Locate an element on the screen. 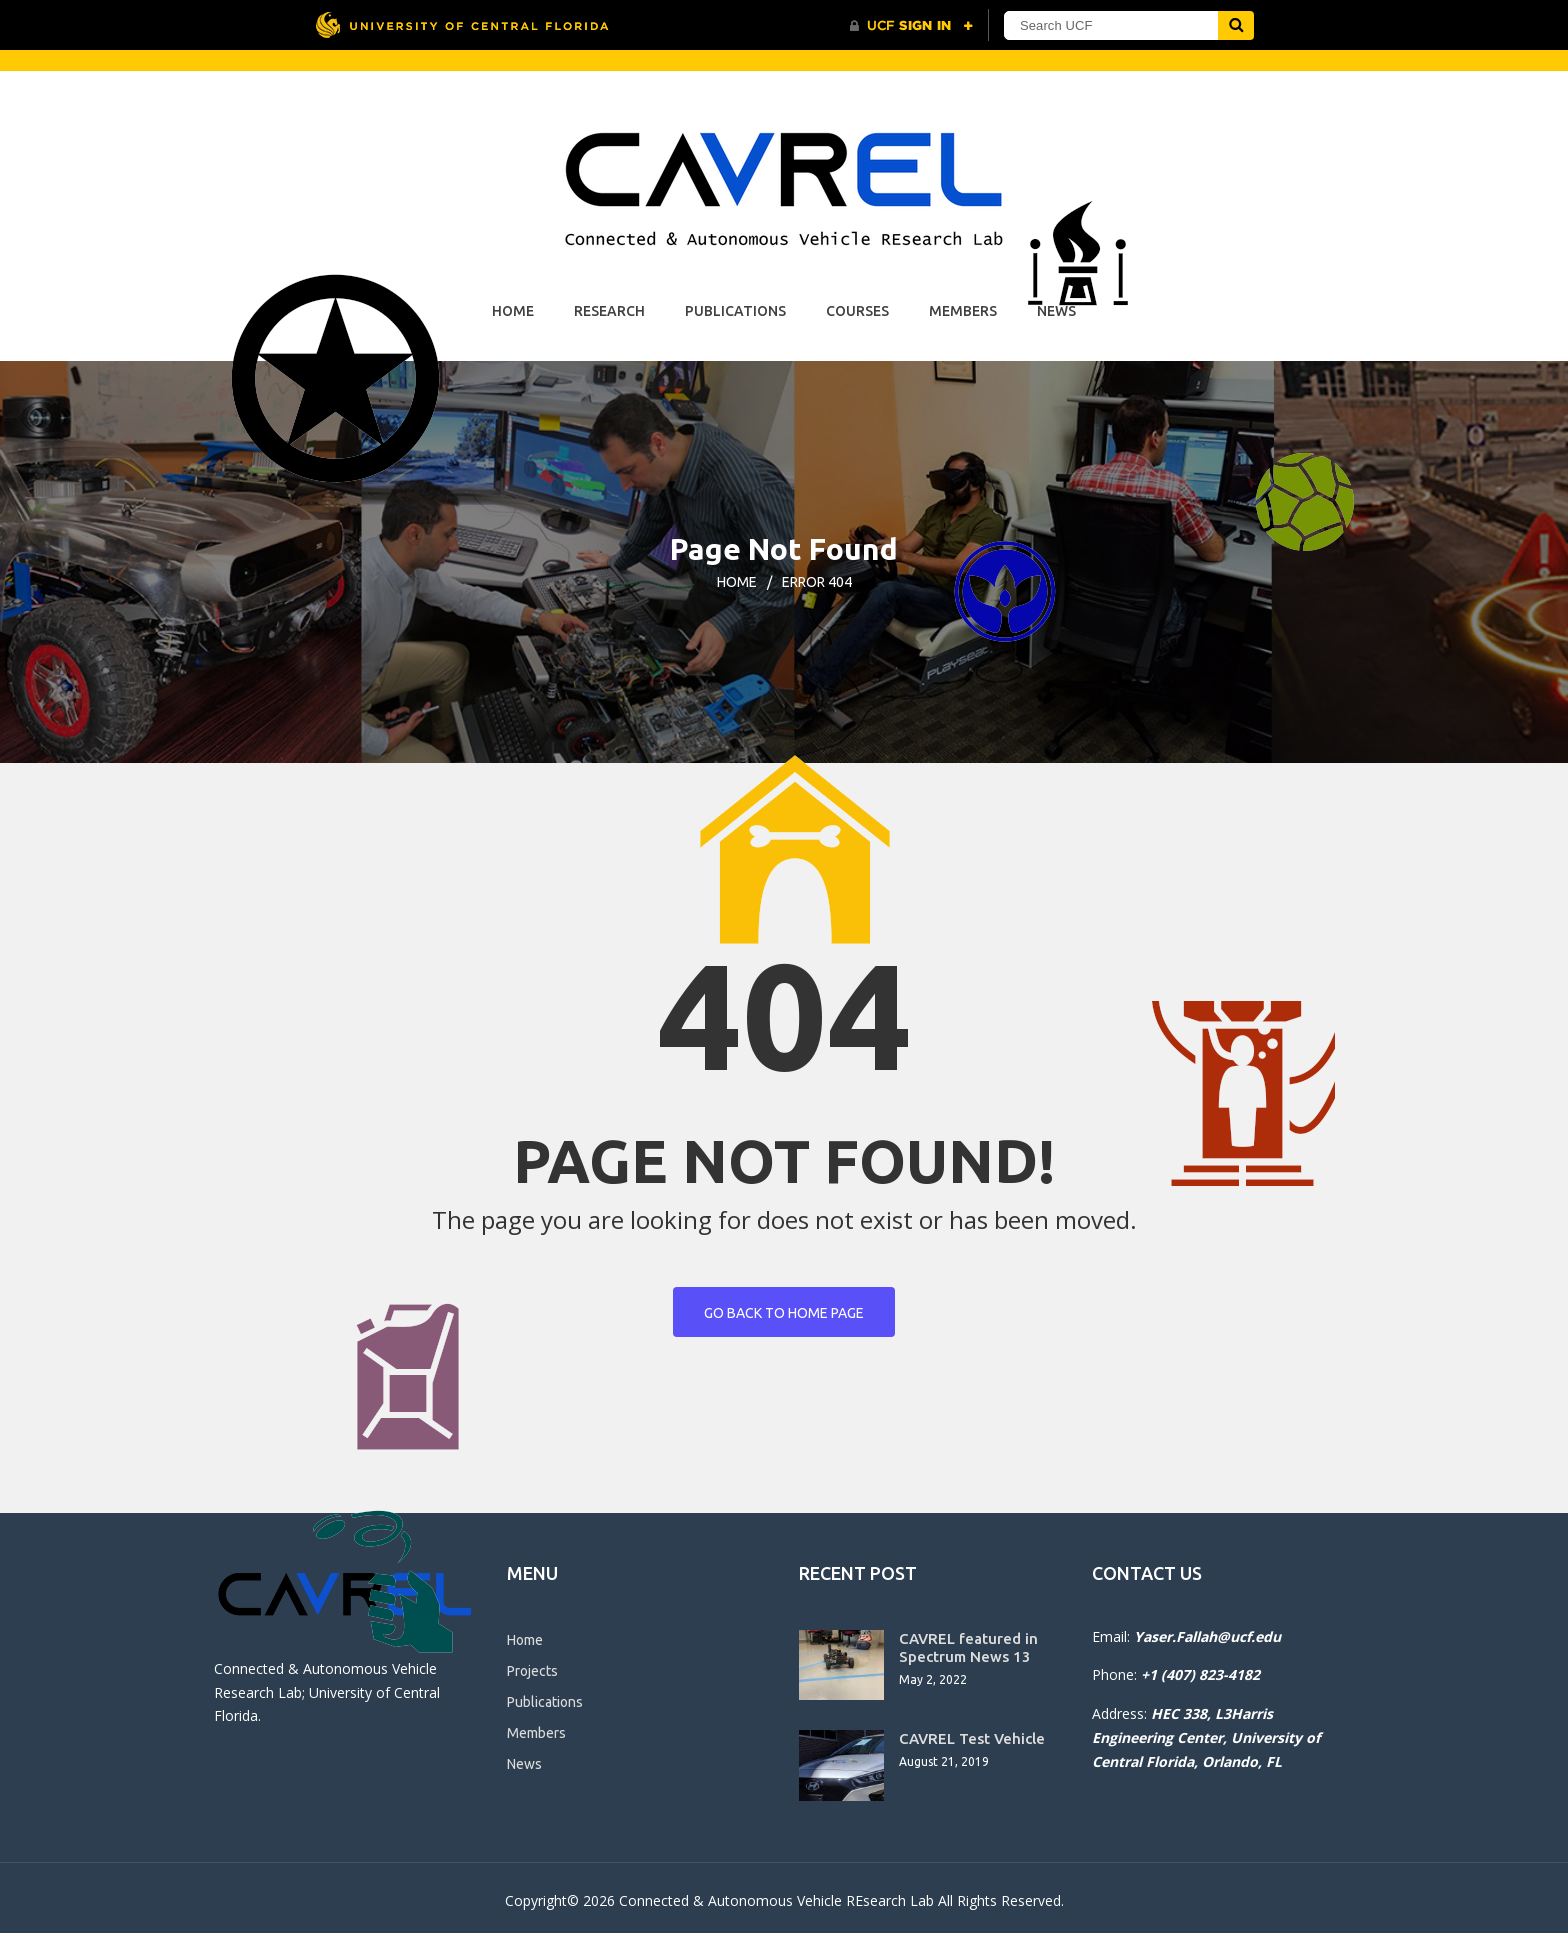 The image size is (1568, 1933). indicates plant growth or gardening feature is located at coordinates (1005, 591).